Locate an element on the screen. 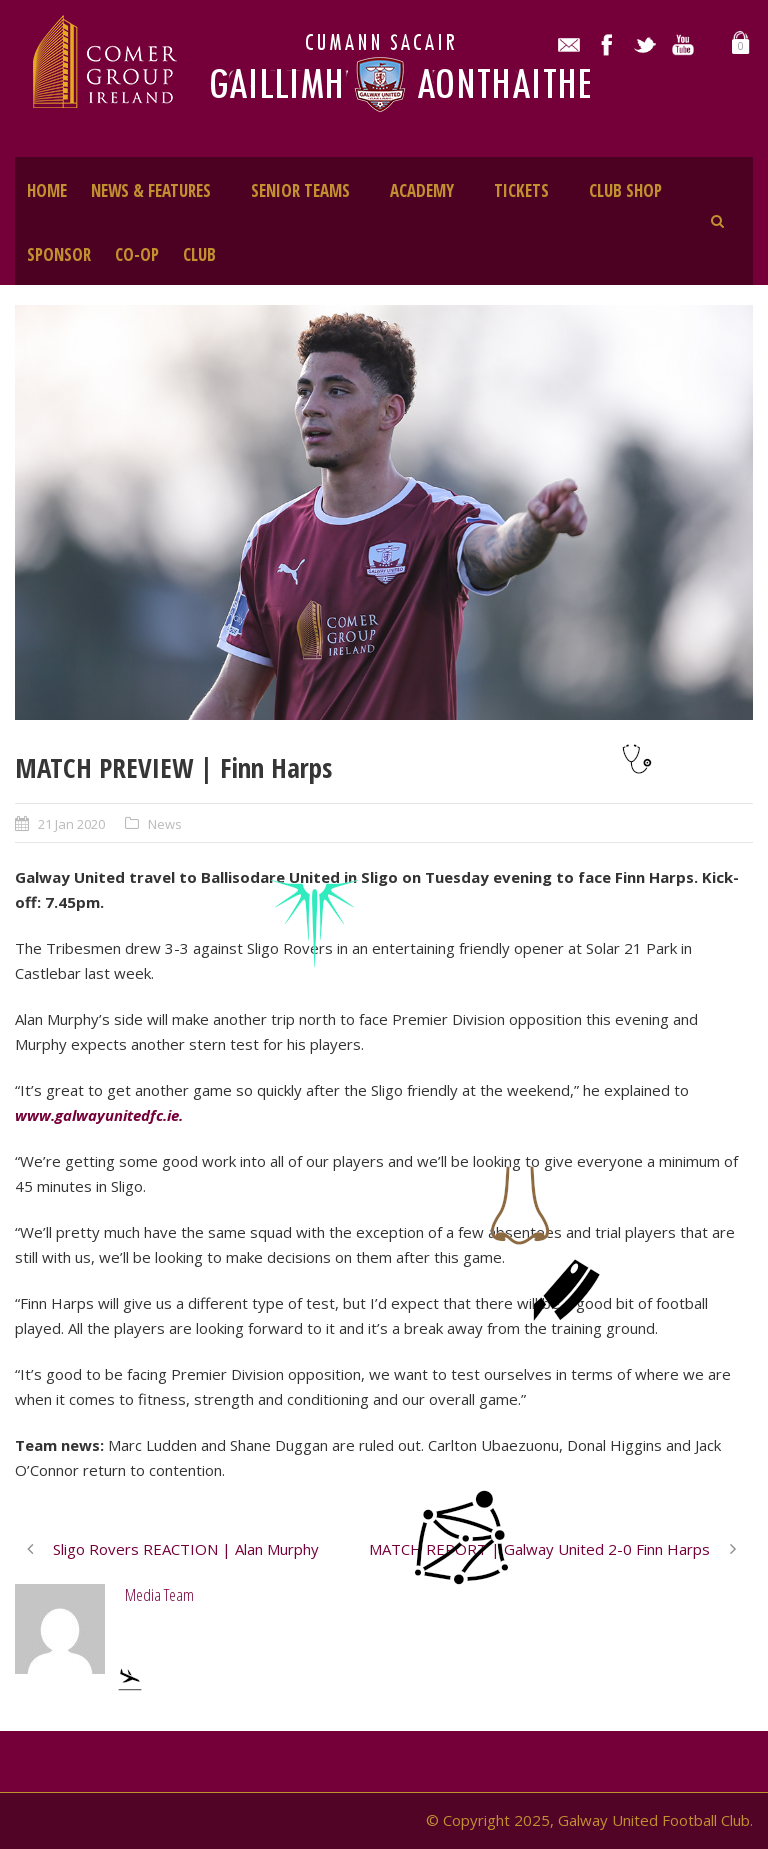 The width and height of the screenshot is (768, 1849). access nose or smell-related settings is located at coordinates (520, 1204).